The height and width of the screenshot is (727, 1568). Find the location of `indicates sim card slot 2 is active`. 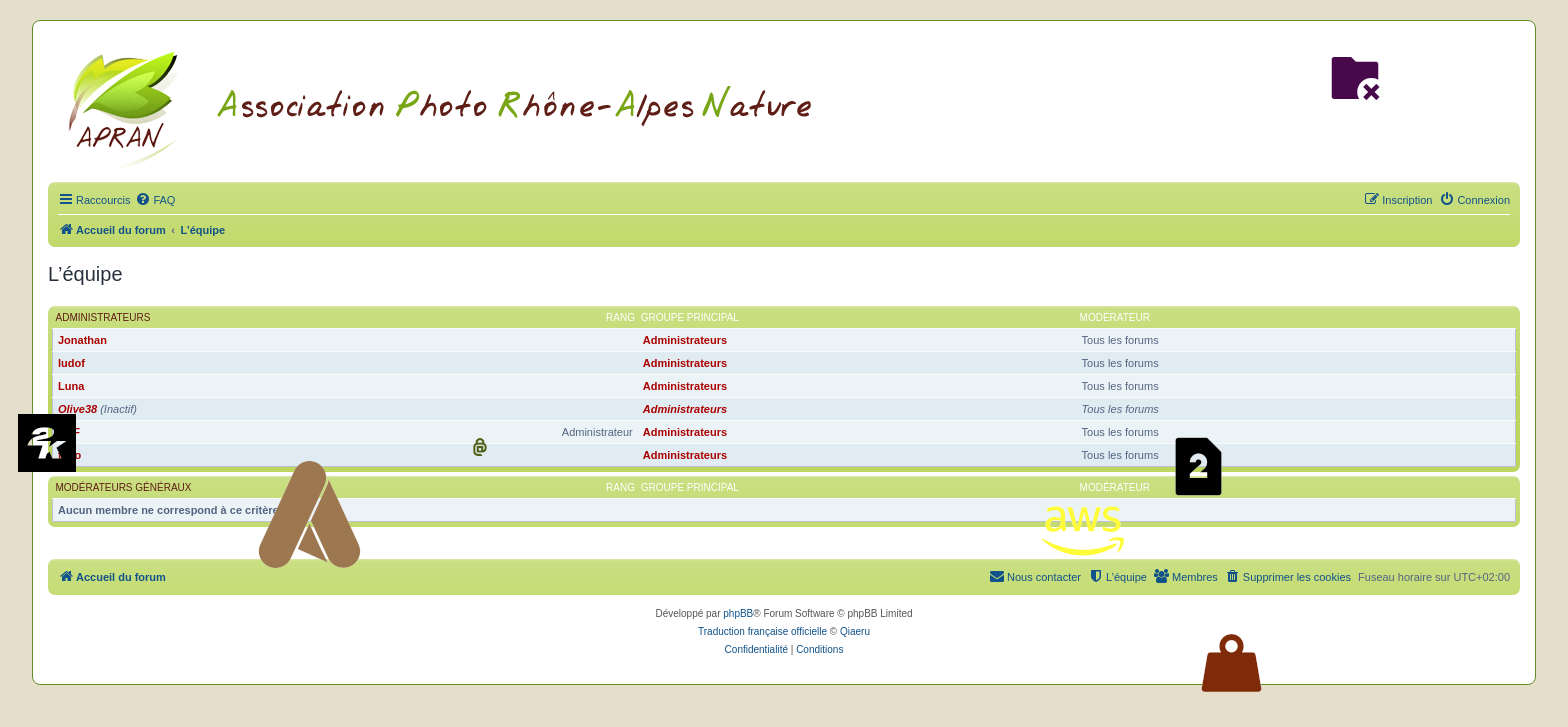

indicates sim card slot 2 is active is located at coordinates (1198, 466).